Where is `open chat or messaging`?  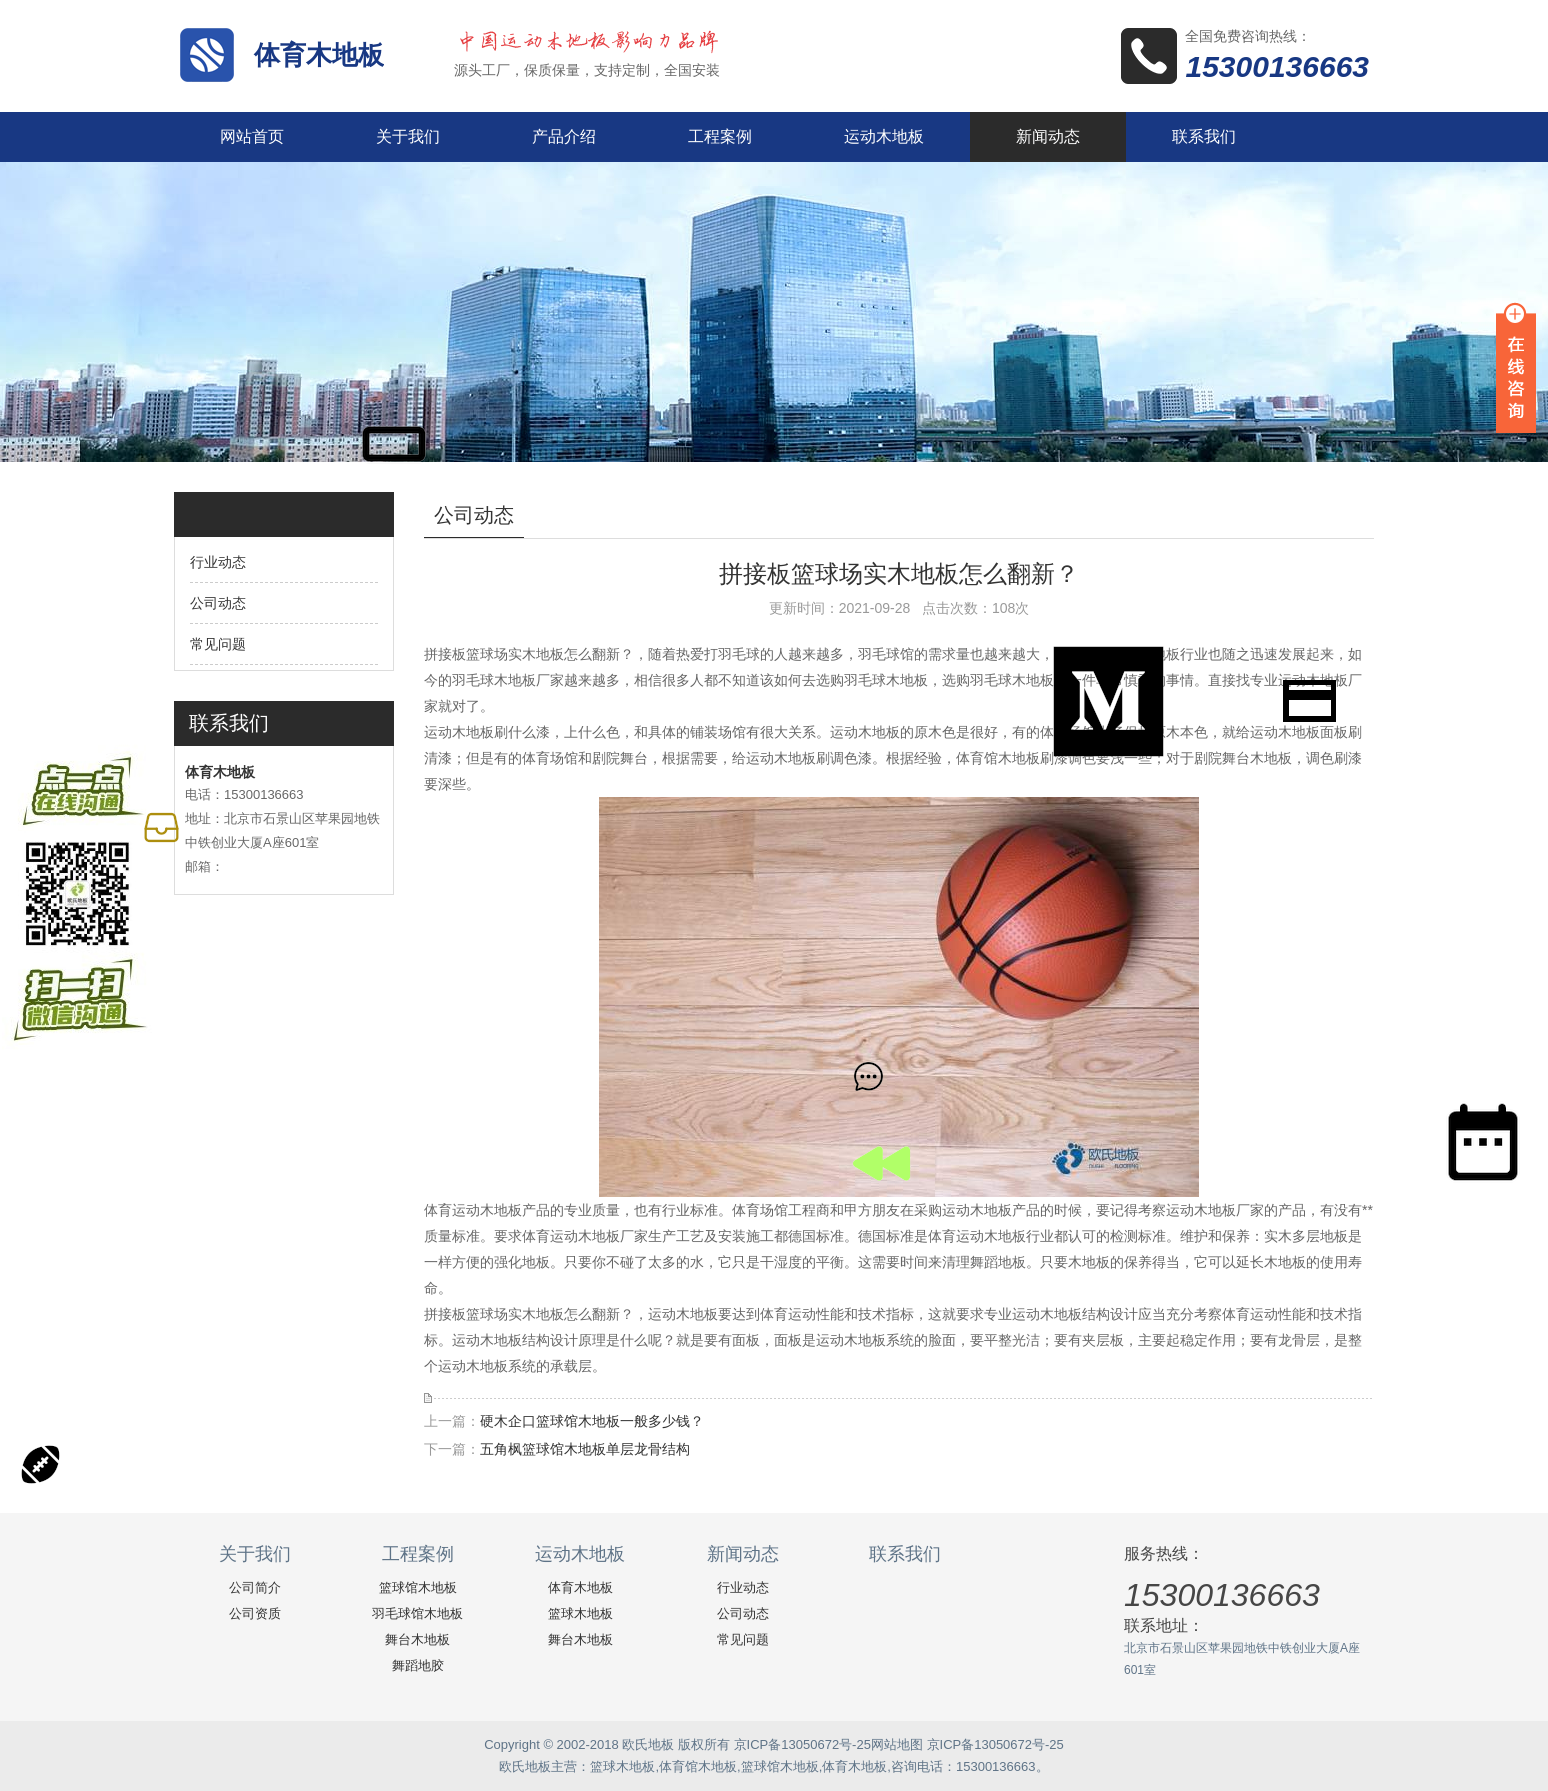
open chat or messaging is located at coordinates (868, 1076).